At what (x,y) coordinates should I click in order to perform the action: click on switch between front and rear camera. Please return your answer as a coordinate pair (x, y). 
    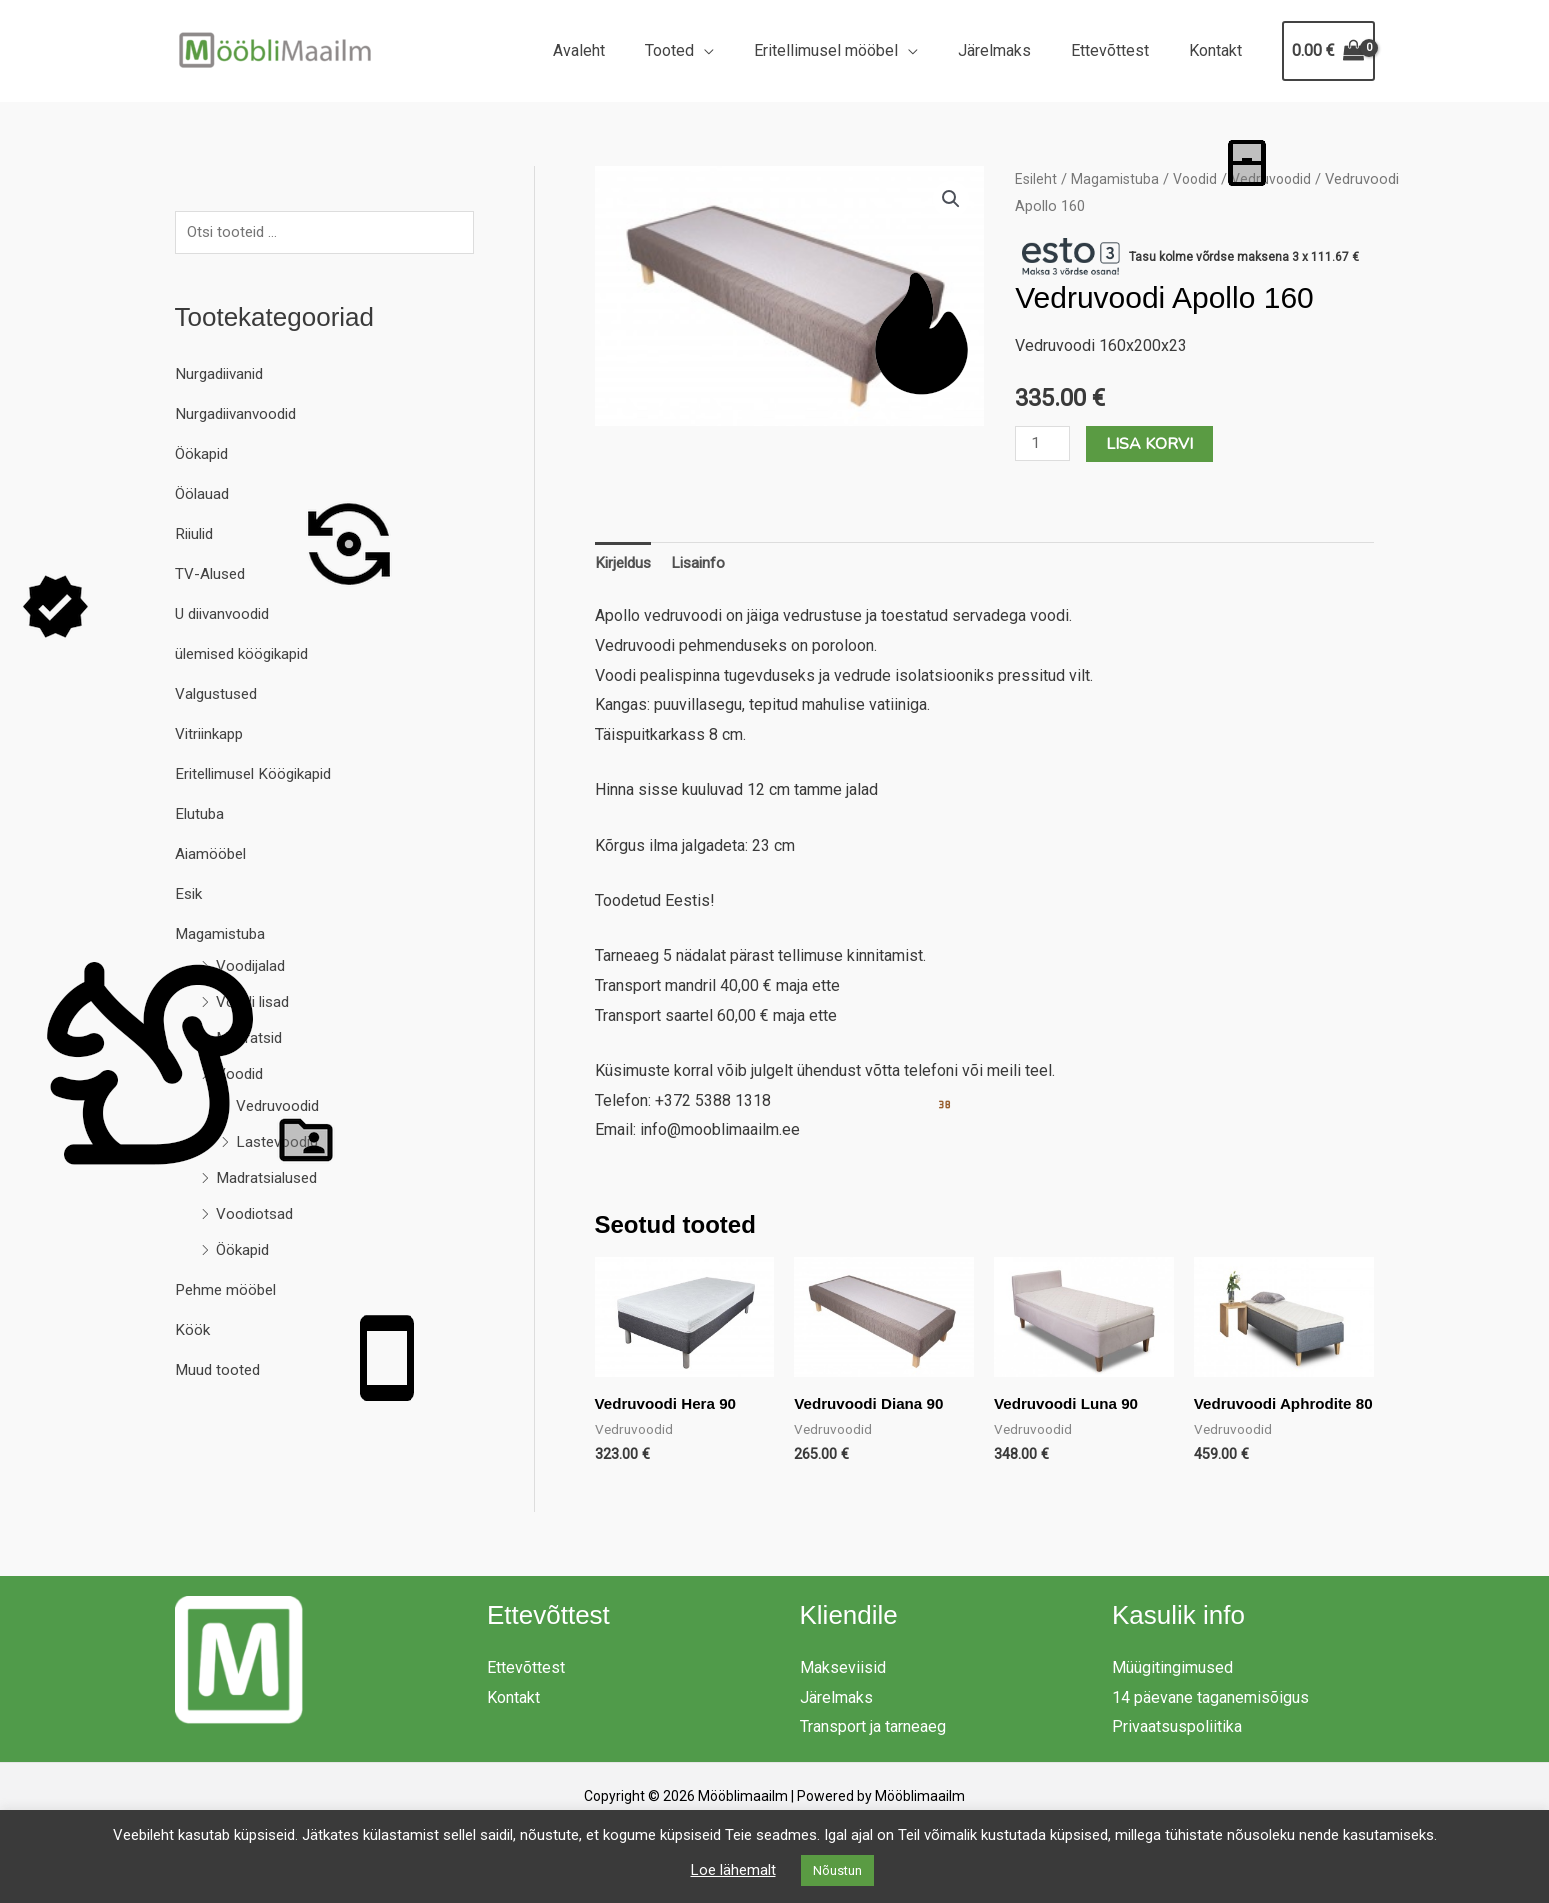
    Looking at the image, I should click on (349, 544).